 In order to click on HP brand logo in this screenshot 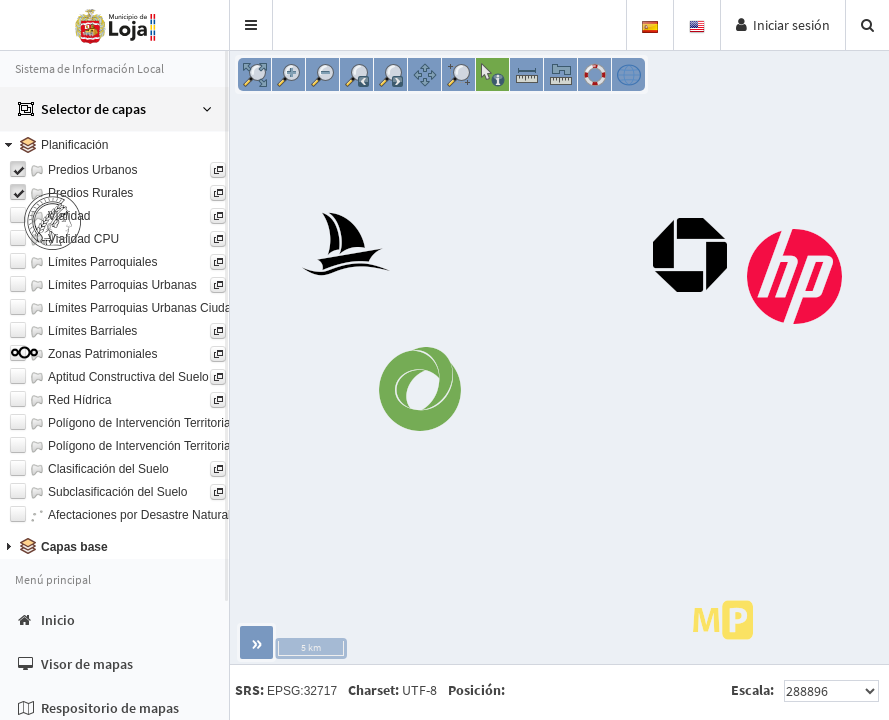, I will do `click(794, 276)`.